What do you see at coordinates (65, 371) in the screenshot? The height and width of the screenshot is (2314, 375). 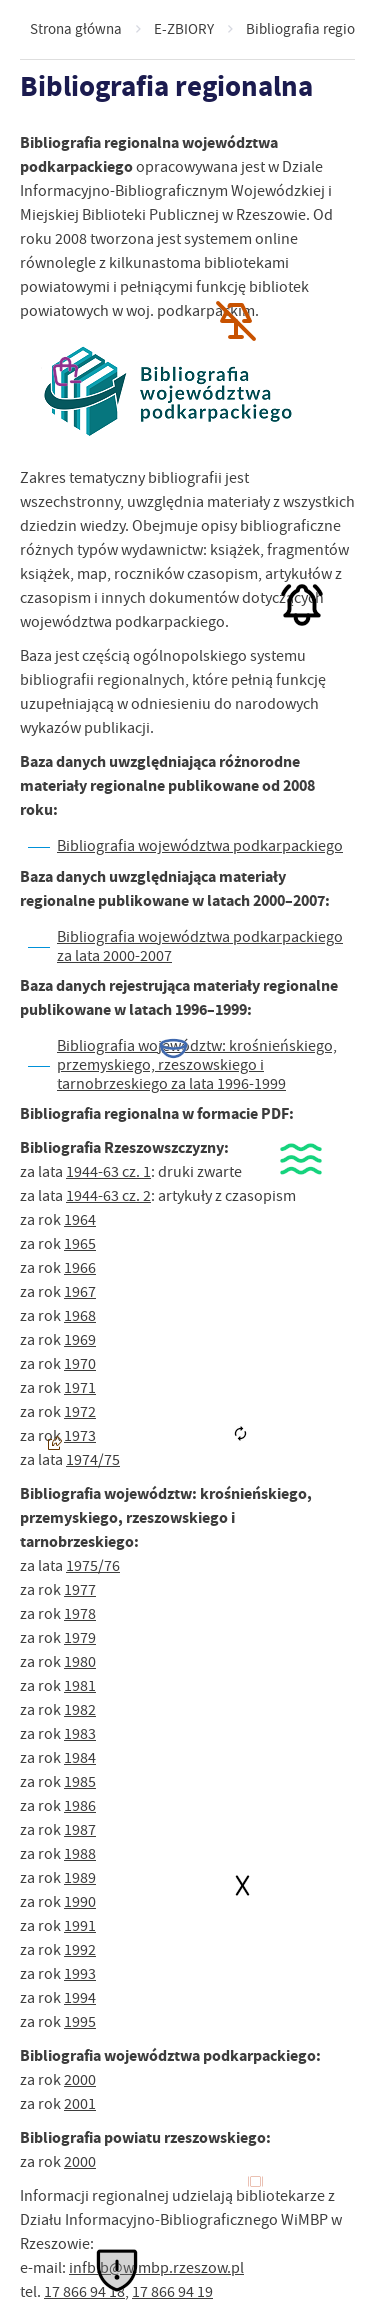 I see `remove an item from your shopping bag` at bounding box center [65, 371].